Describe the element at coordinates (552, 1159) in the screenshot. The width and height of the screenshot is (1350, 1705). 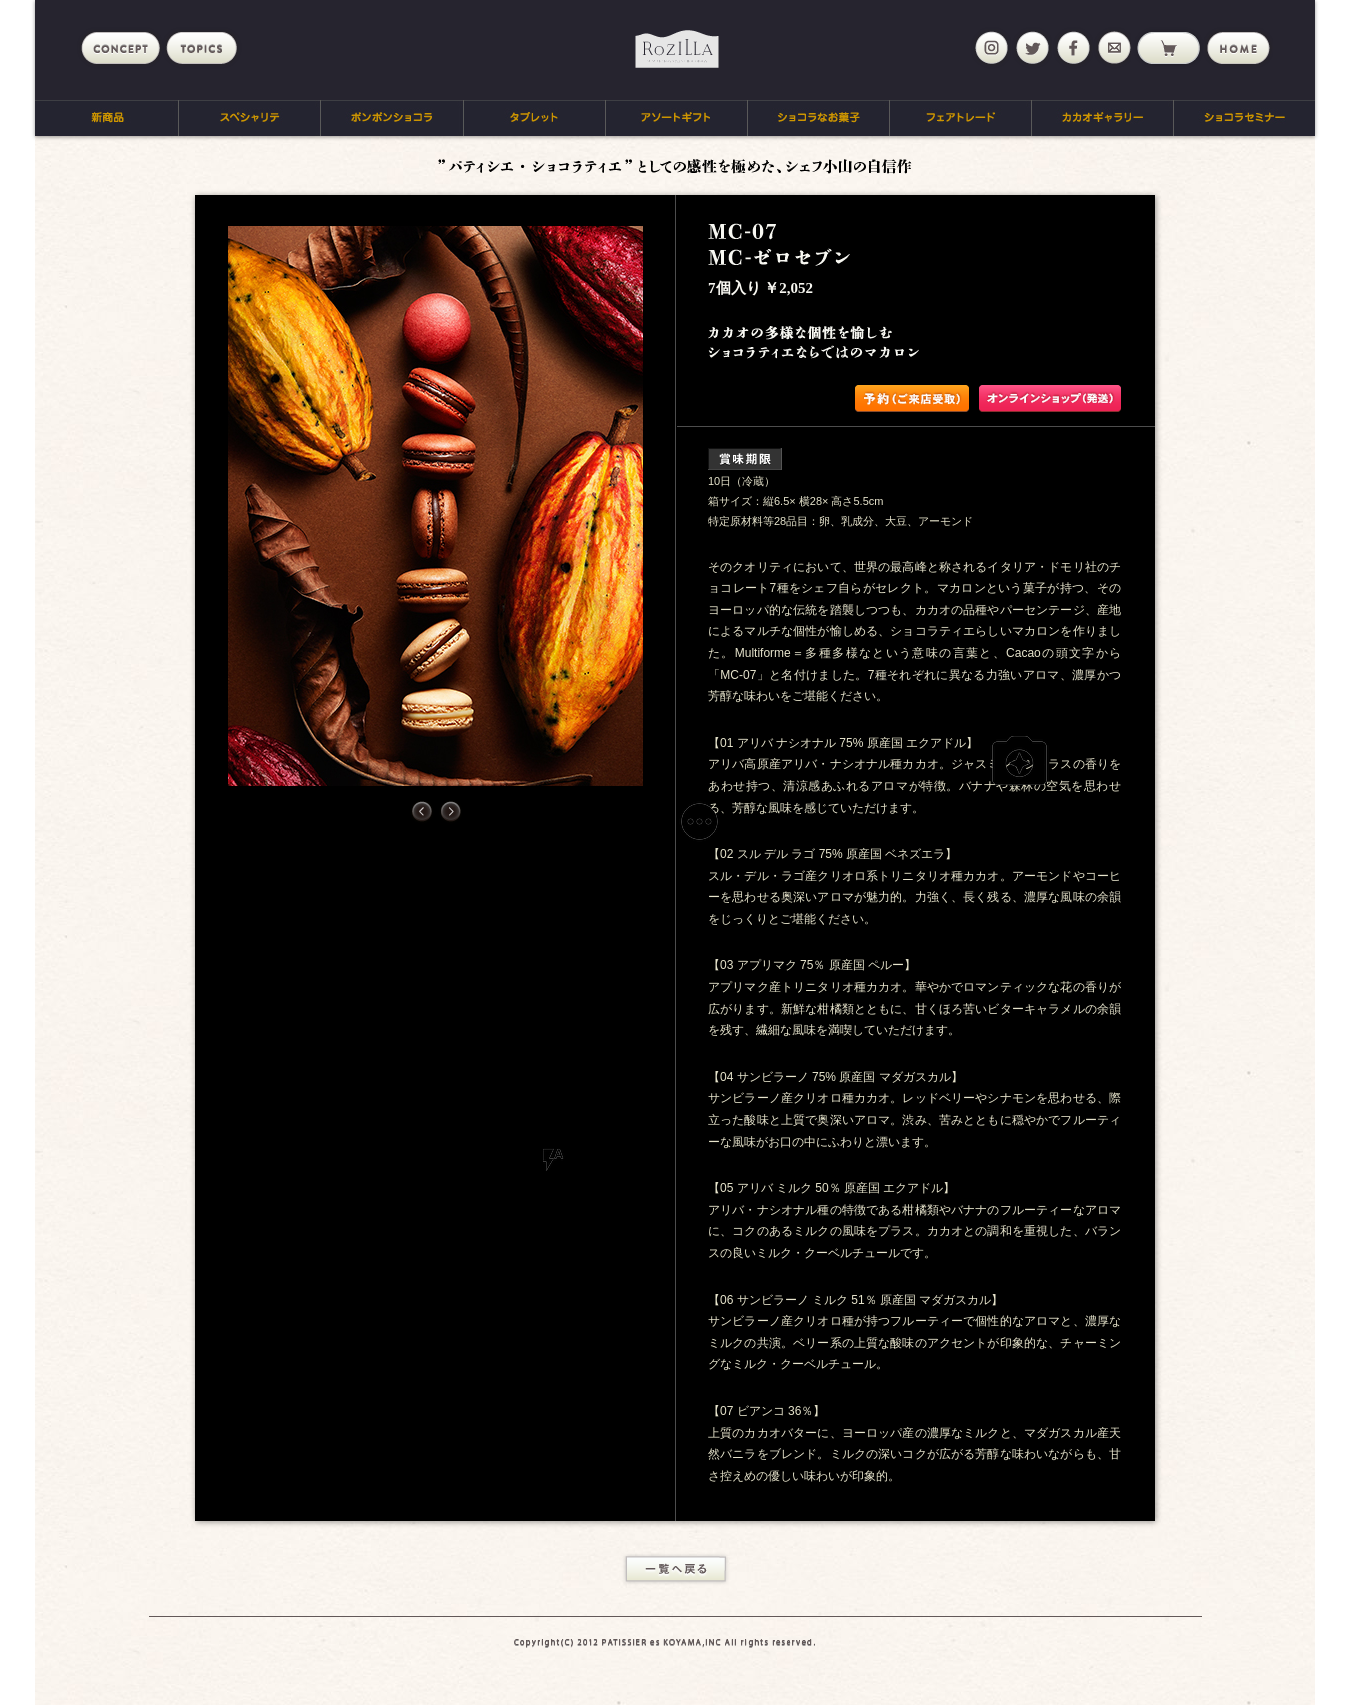
I see `set camera flash to automatic mode` at that location.